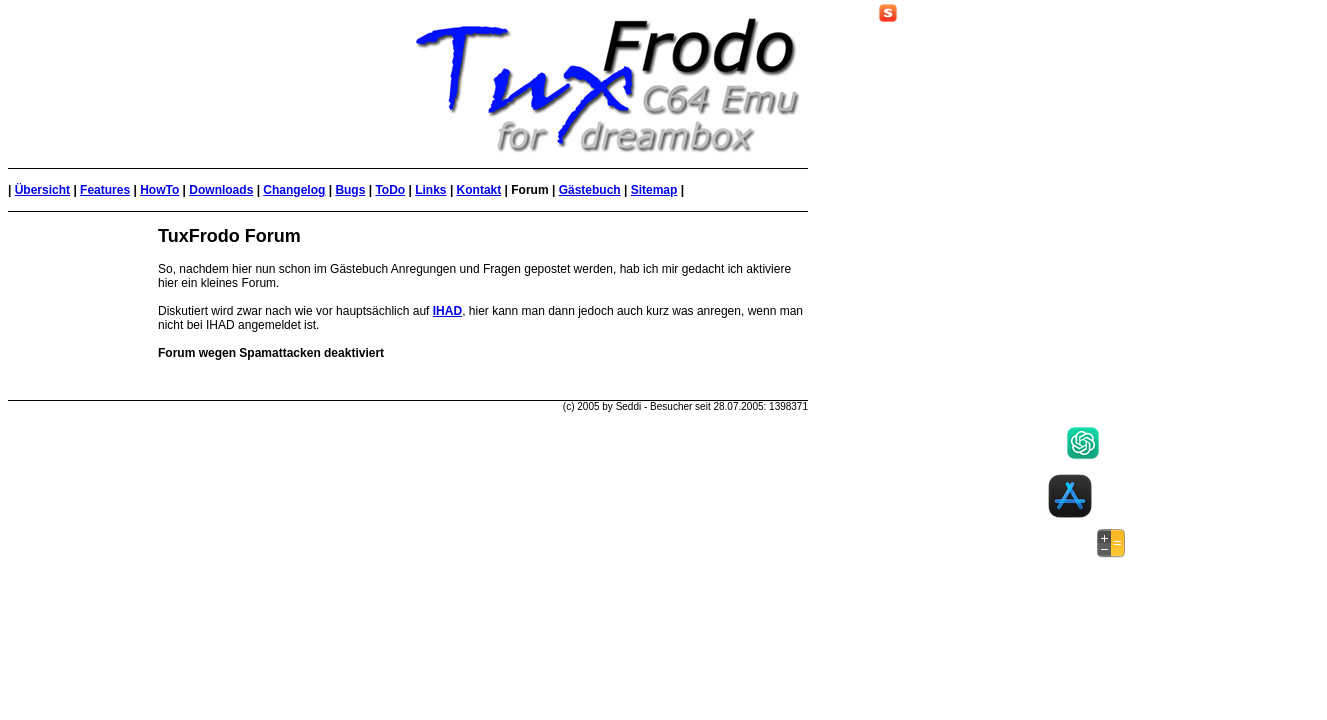 The width and height of the screenshot is (1327, 720). Describe the element at coordinates (1111, 543) in the screenshot. I see `open the calculator app` at that location.